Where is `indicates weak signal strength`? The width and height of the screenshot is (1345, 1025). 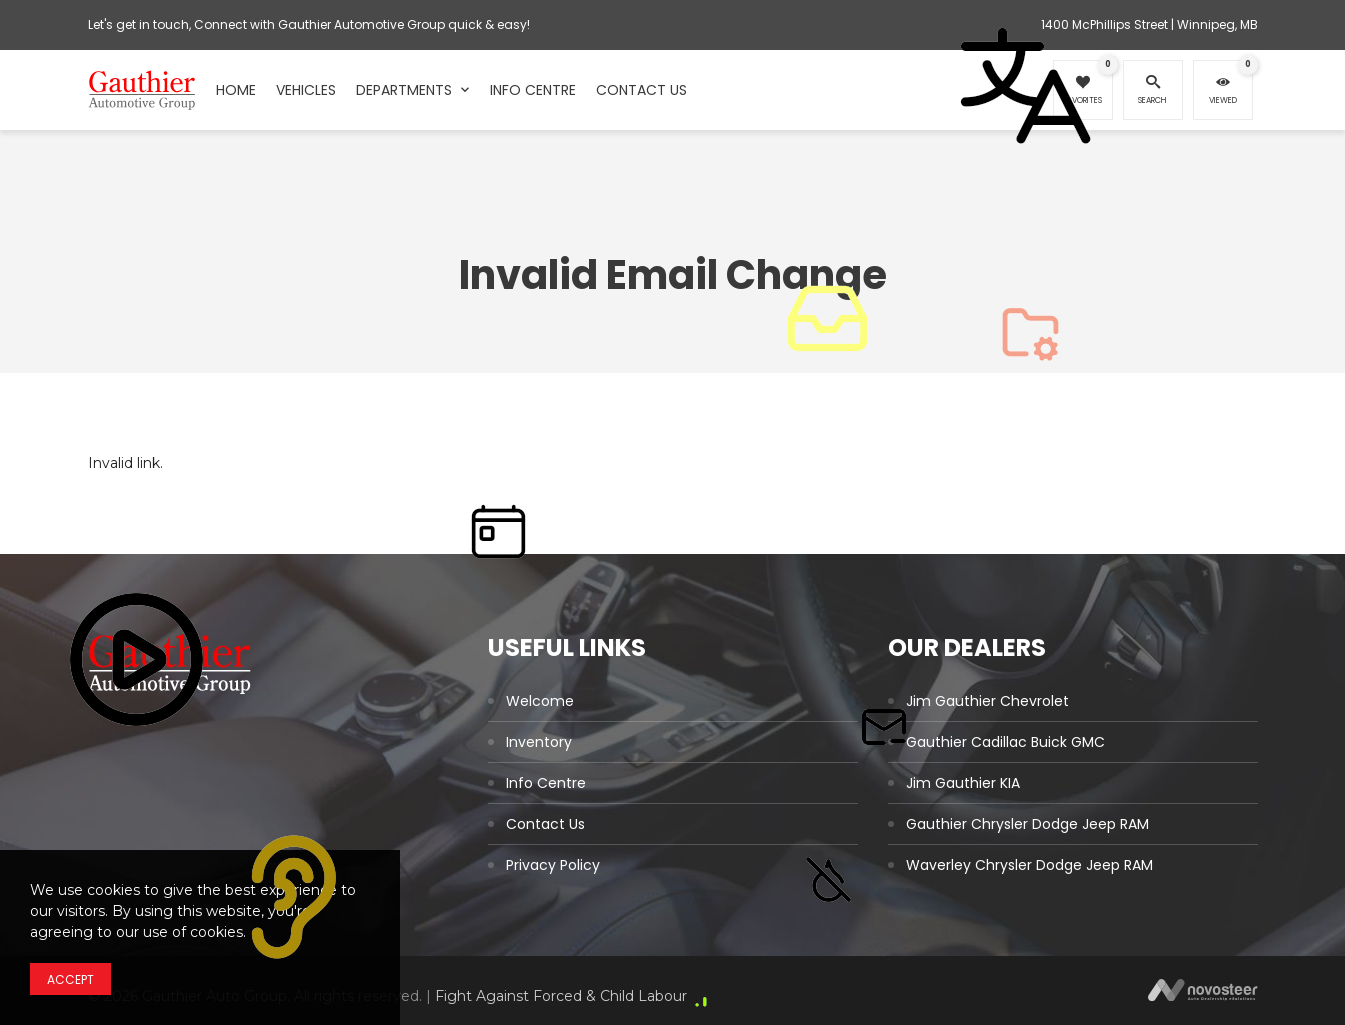
indicates weak signal strength is located at coordinates (712, 992).